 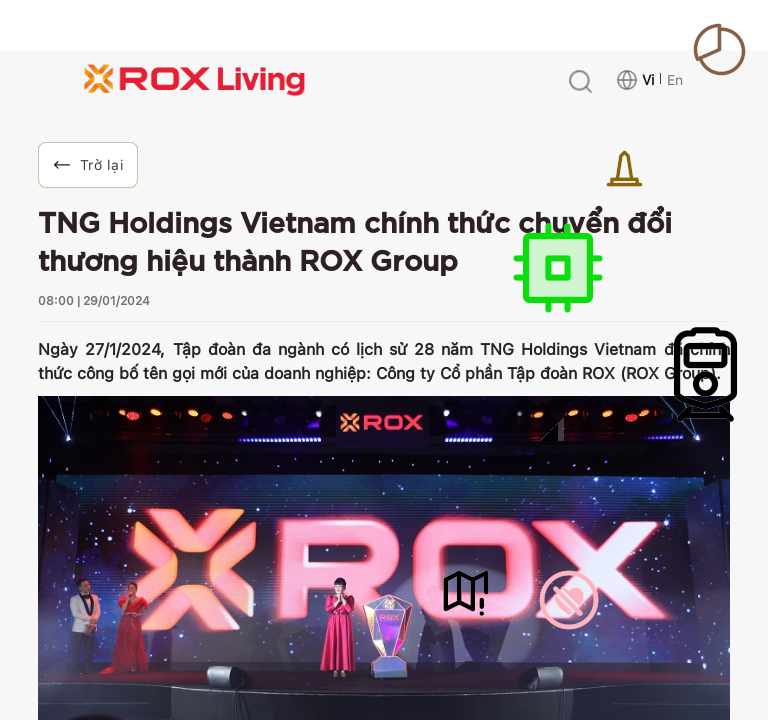 I want to click on view data breakdown or statistics, so click(x=719, y=49).